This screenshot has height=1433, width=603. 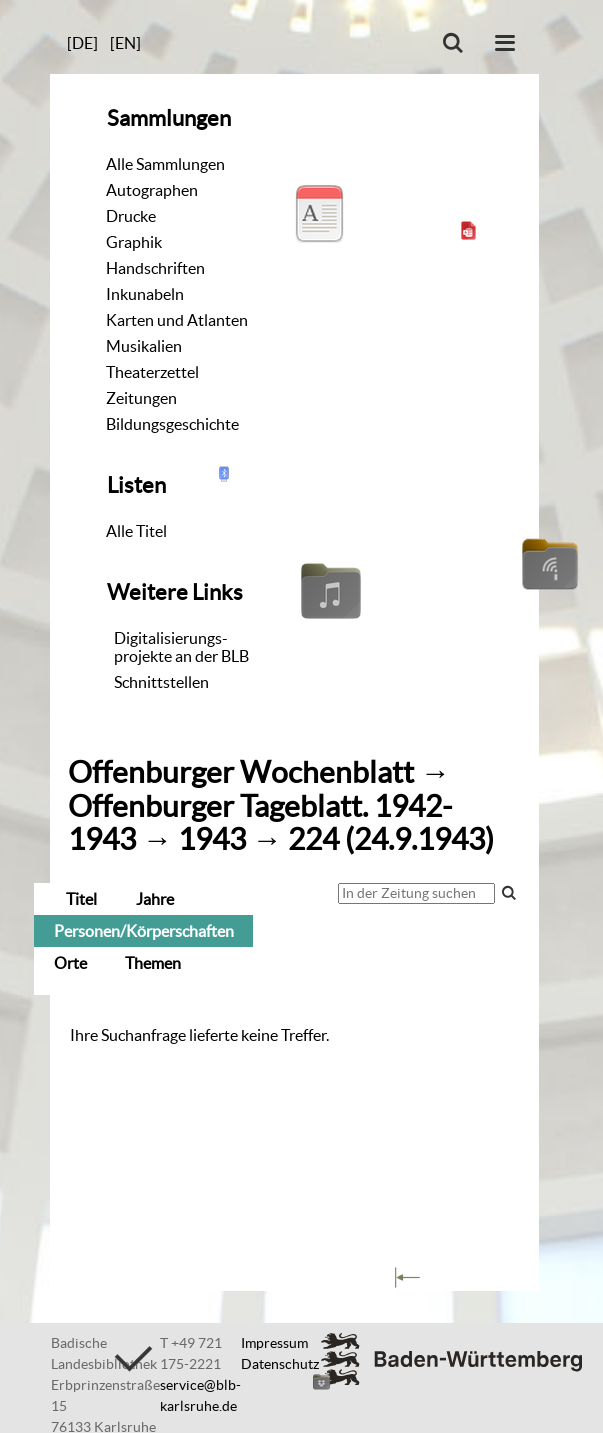 What do you see at coordinates (321, 1381) in the screenshot?
I see `open your dropbox synced folder` at bounding box center [321, 1381].